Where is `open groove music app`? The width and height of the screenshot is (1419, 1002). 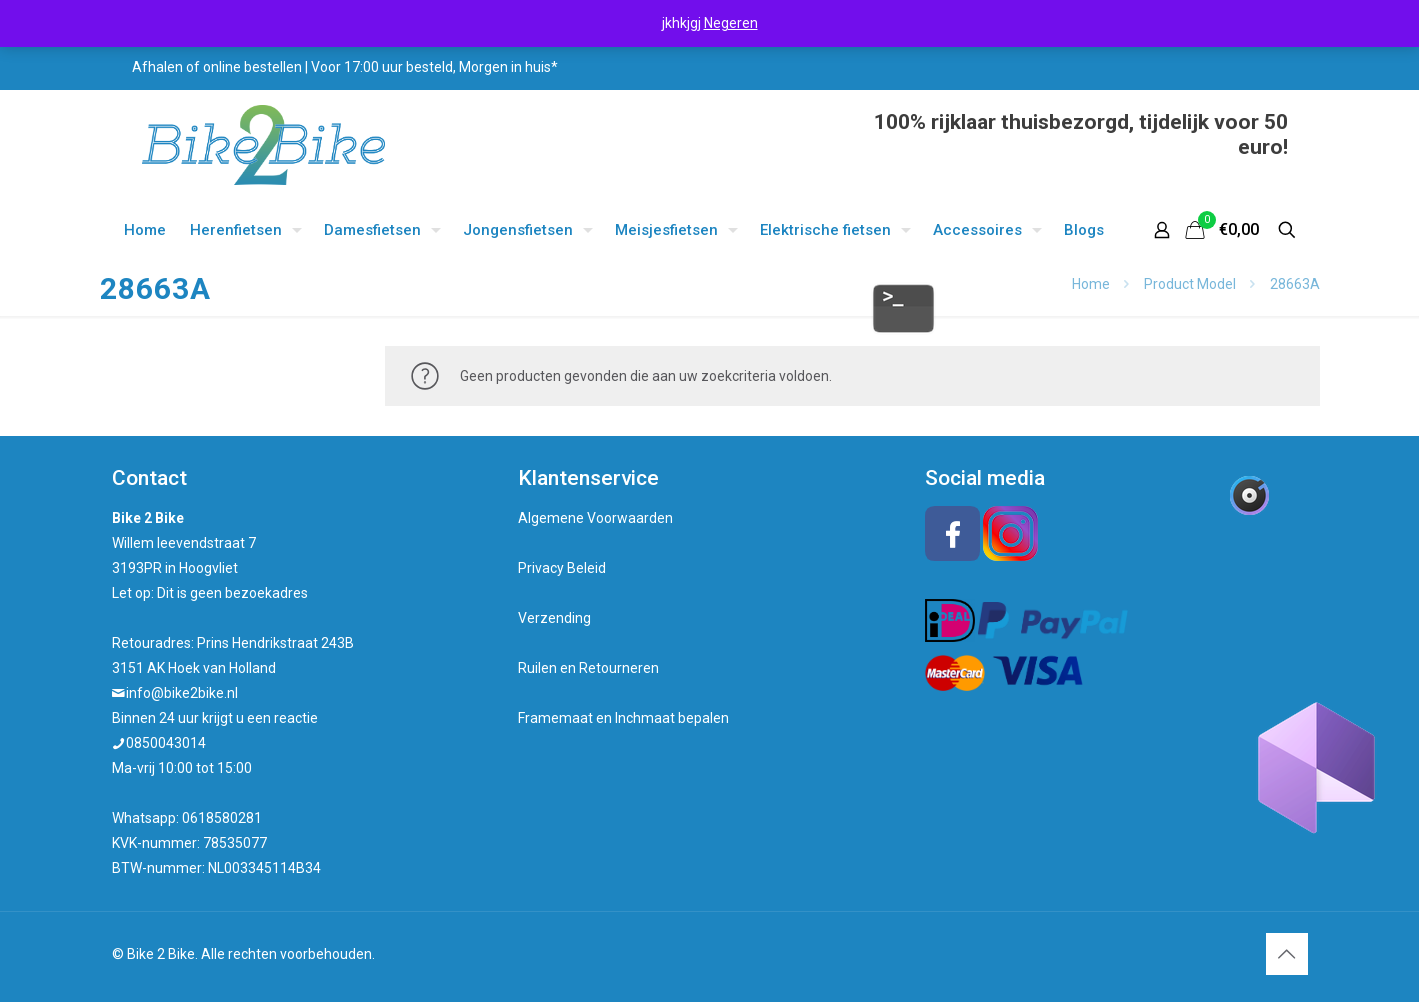 open groove music app is located at coordinates (1249, 495).